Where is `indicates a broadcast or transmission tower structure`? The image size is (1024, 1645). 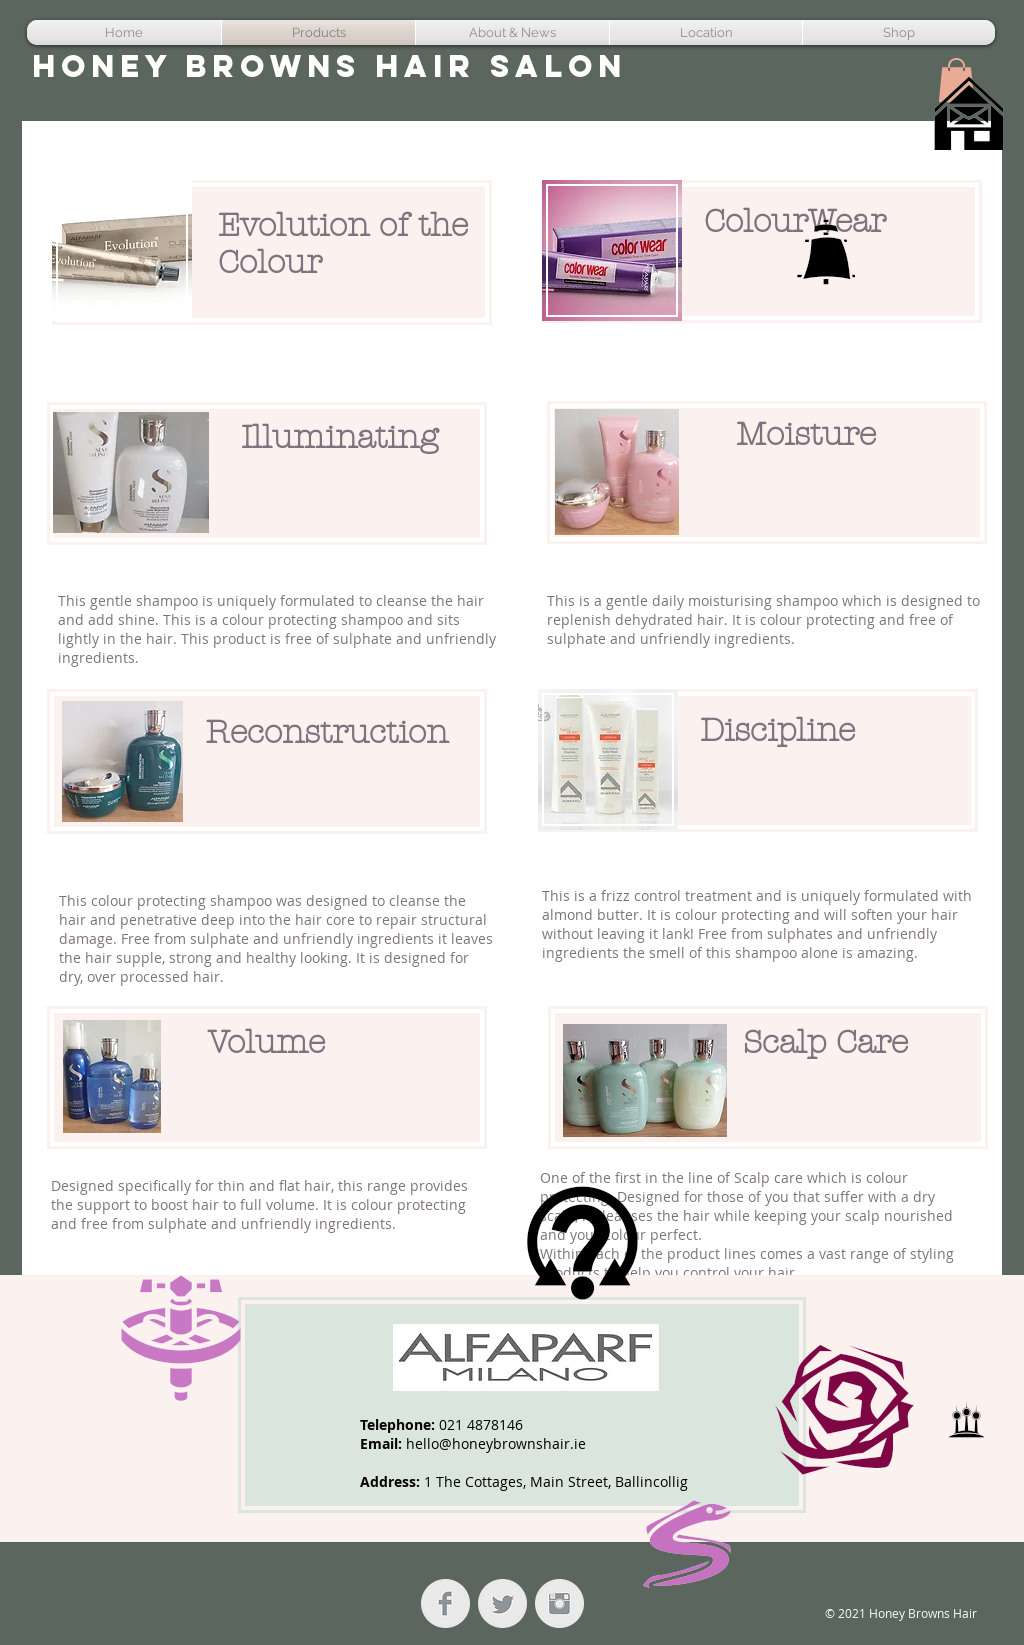 indicates a broadcast or transmission tower structure is located at coordinates (966, 1419).